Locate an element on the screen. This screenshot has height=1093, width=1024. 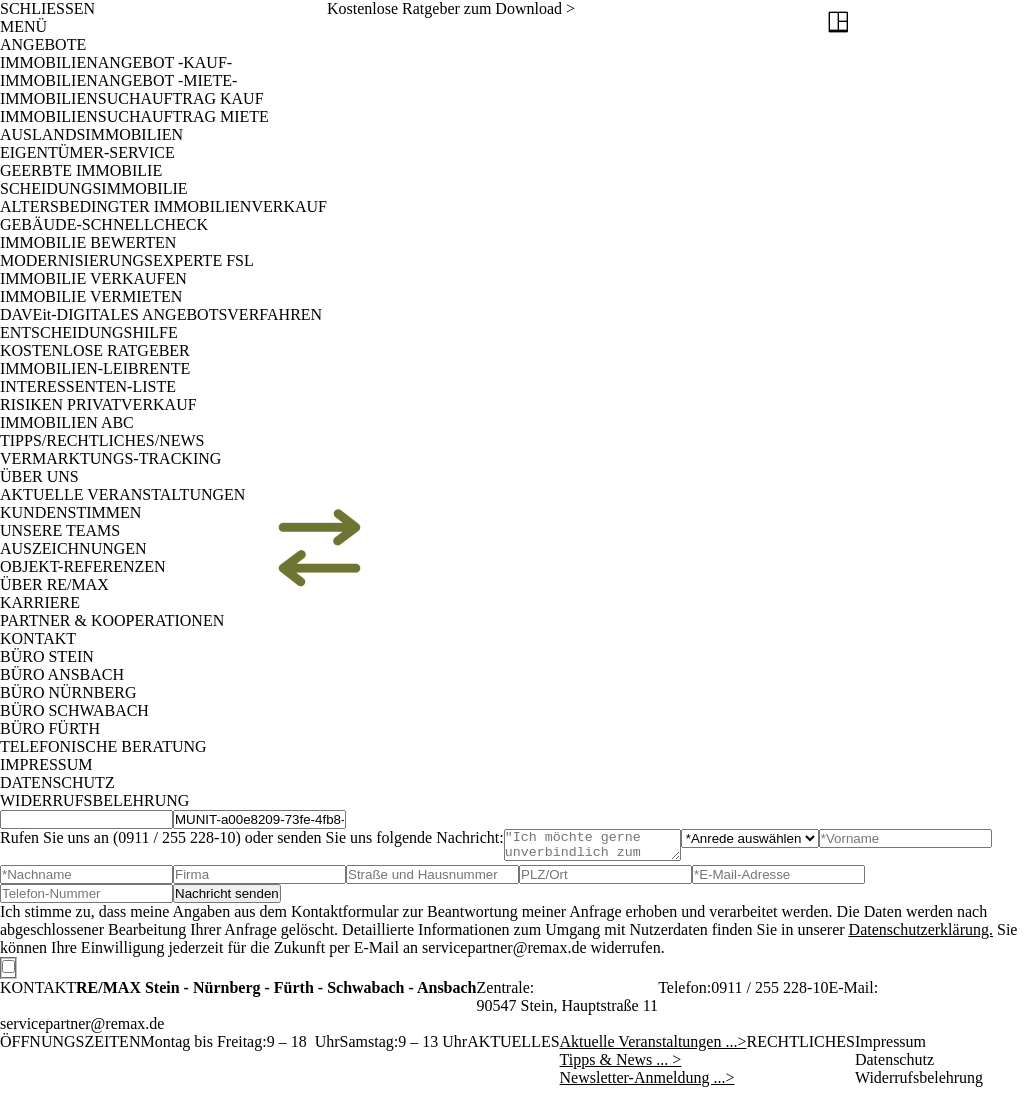
swap or exchange items is located at coordinates (319, 545).